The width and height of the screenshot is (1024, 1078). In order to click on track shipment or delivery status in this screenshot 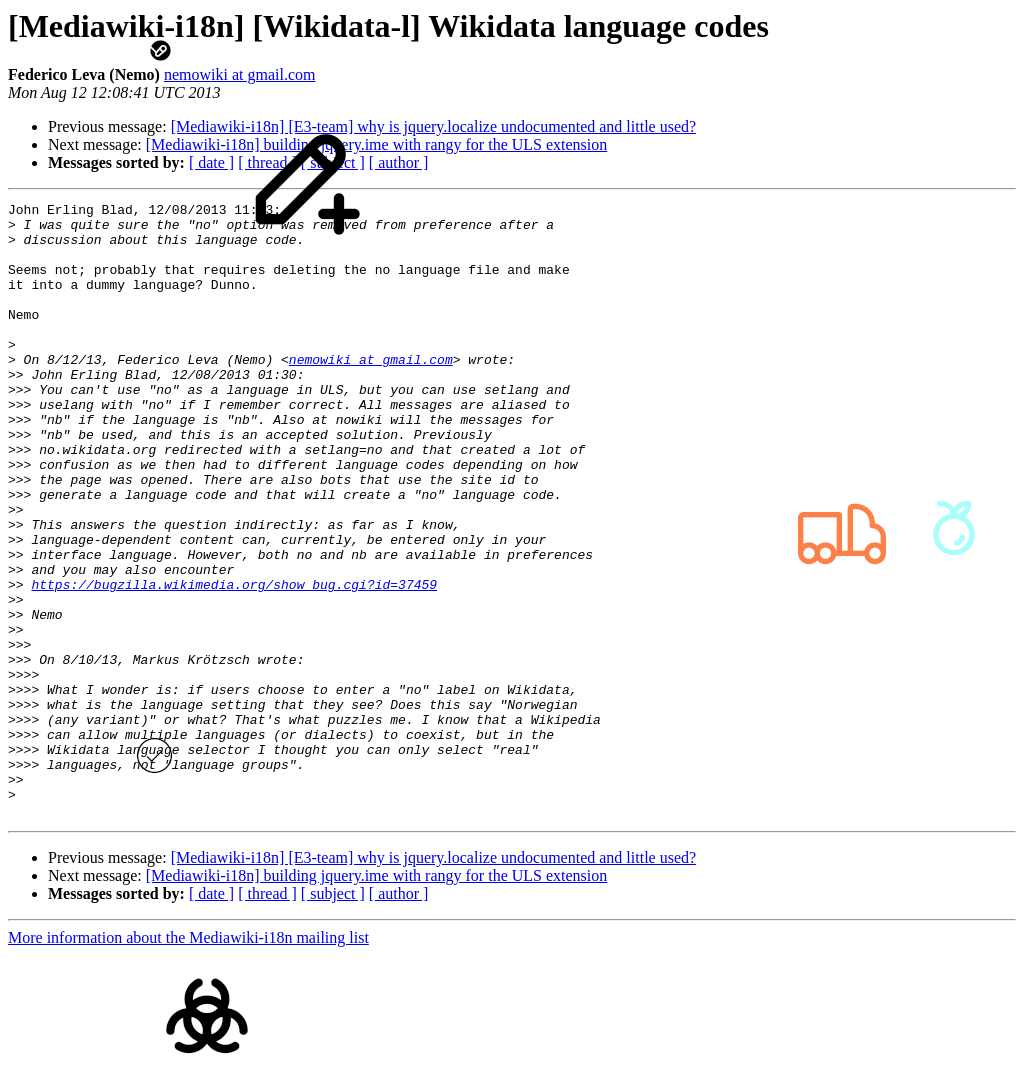, I will do `click(842, 534)`.